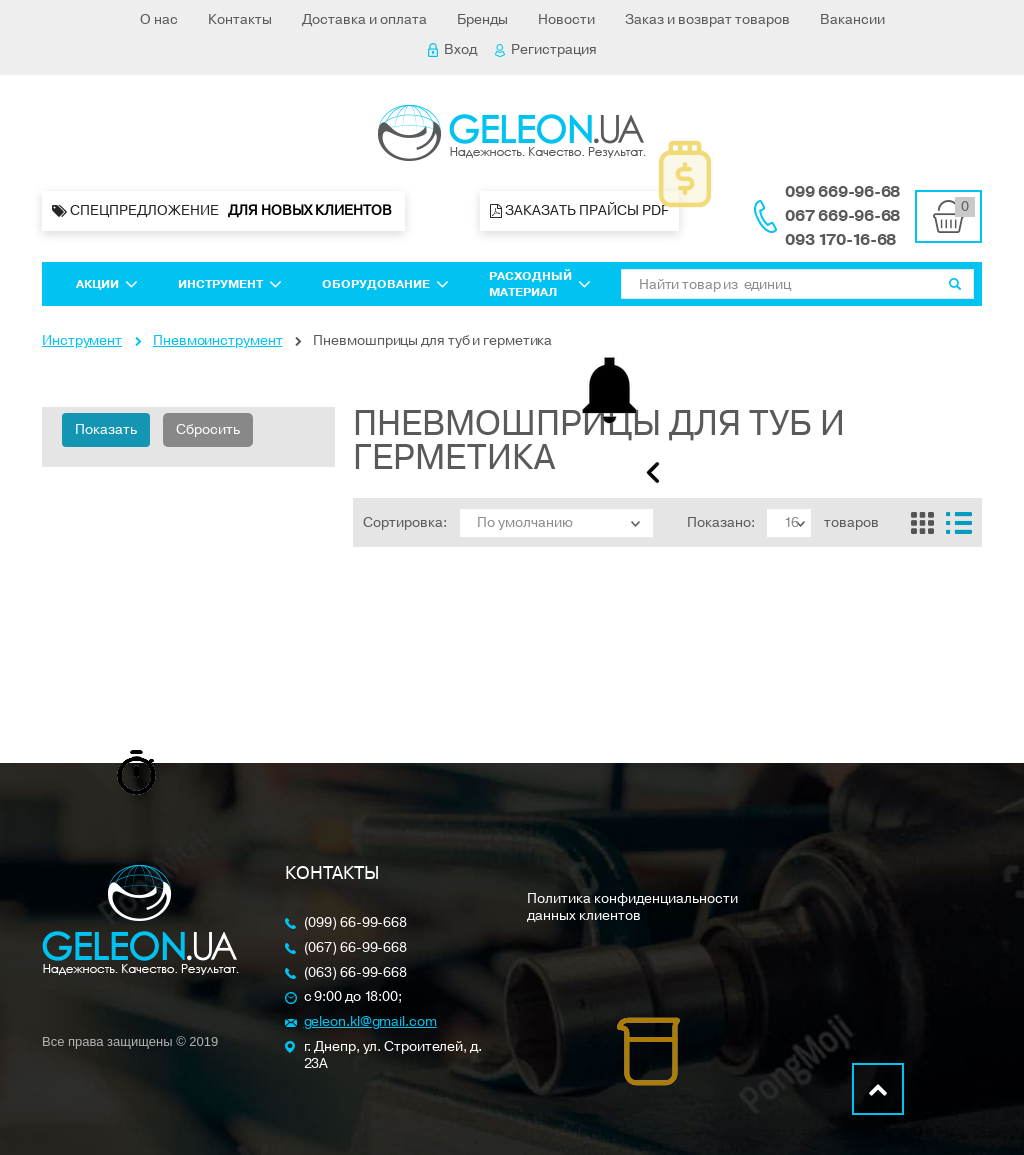 This screenshot has height=1155, width=1024. I want to click on go back to the previous screen, so click(653, 472).